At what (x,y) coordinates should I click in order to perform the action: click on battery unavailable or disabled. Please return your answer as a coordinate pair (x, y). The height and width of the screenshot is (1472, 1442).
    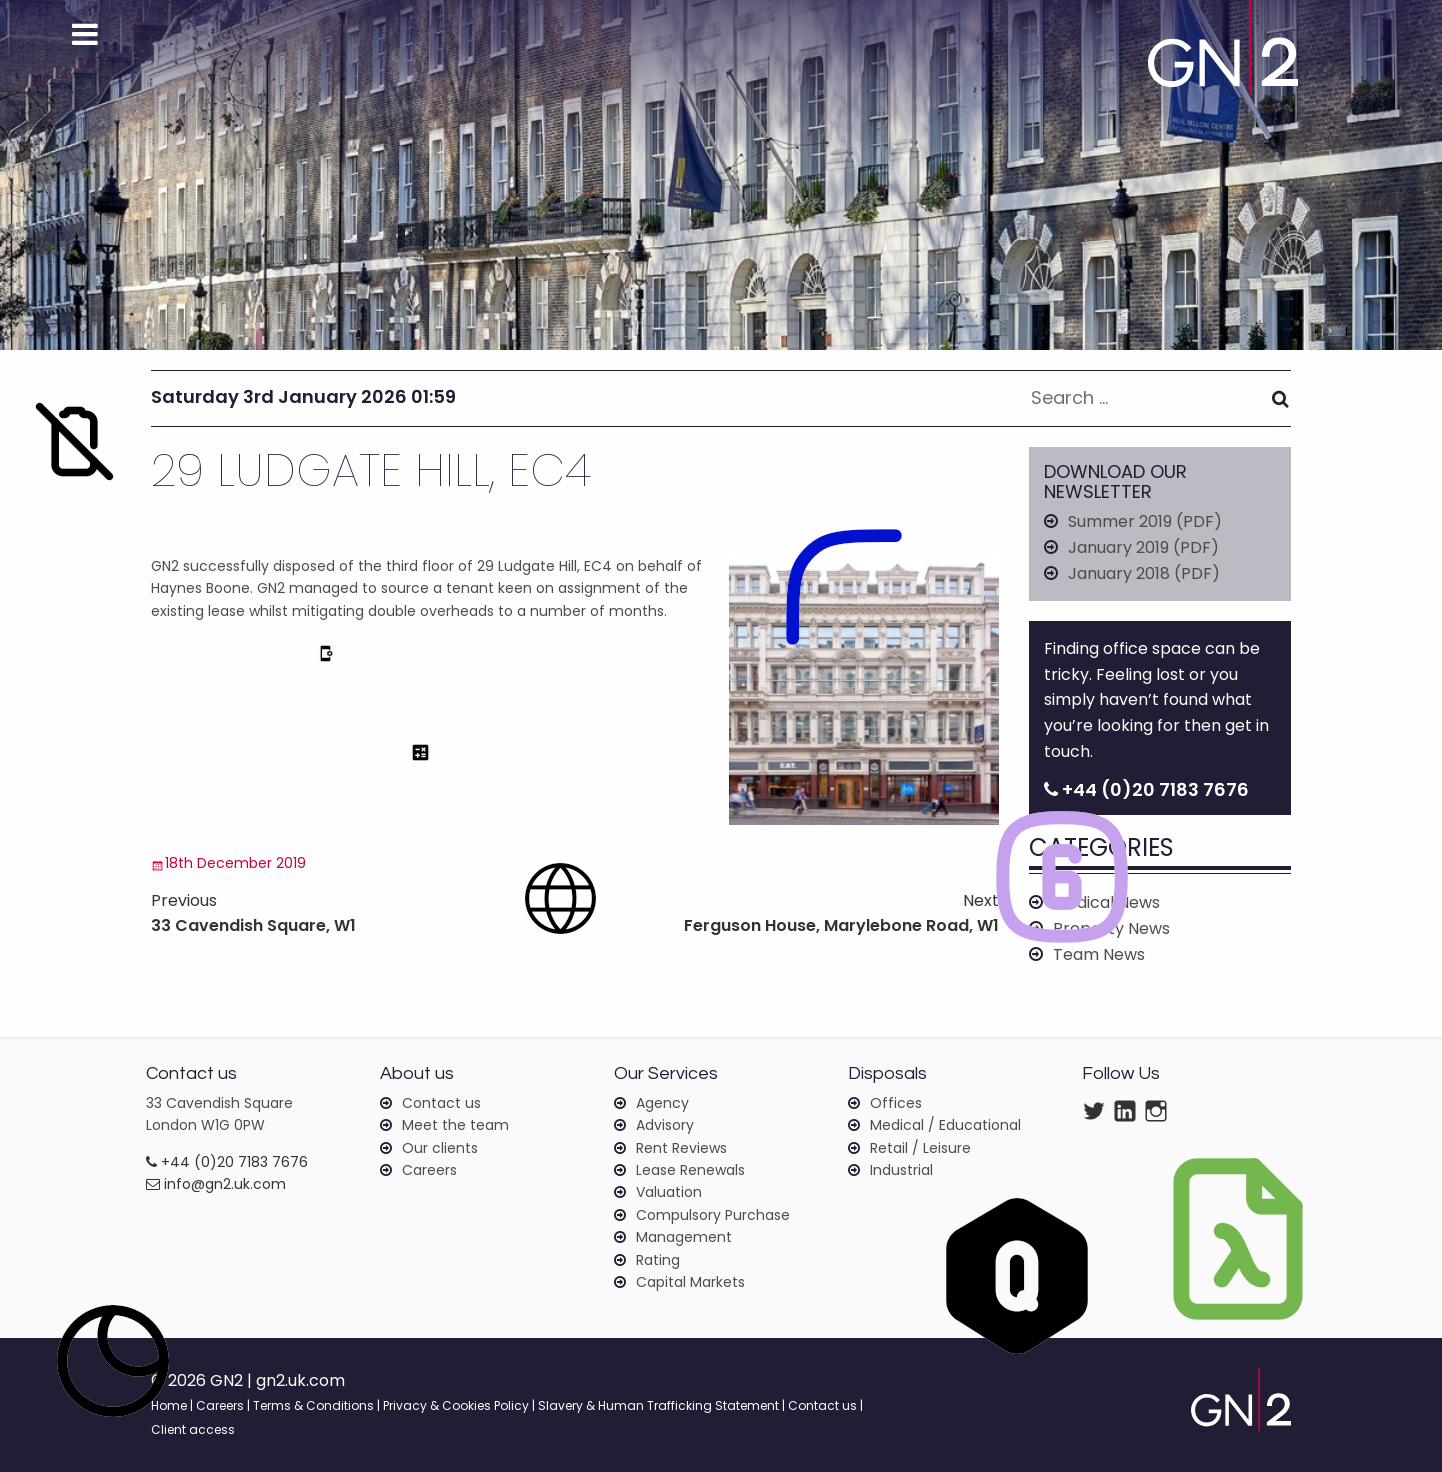
    Looking at the image, I should click on (74, 441).